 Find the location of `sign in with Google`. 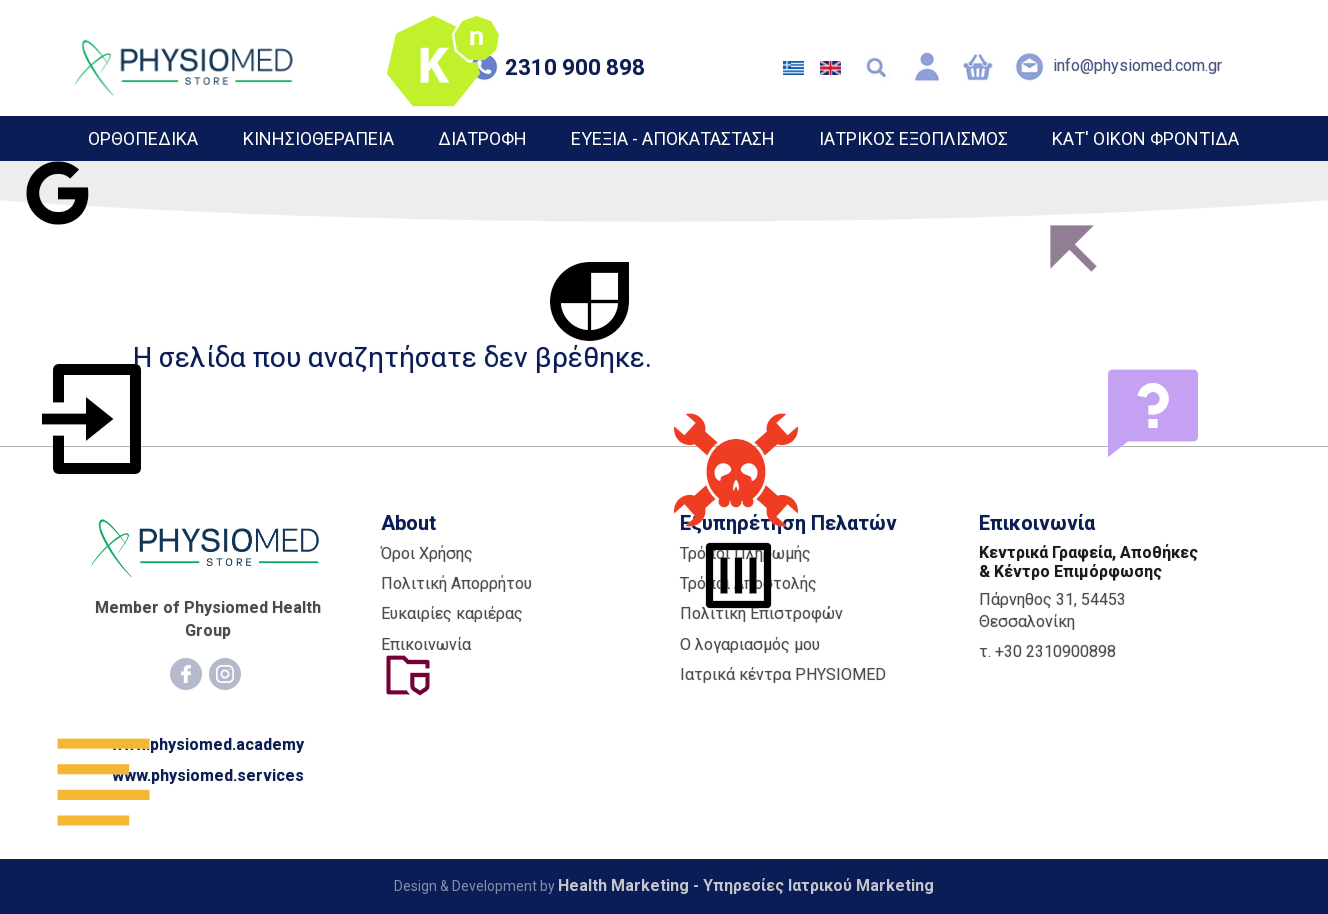

sign in with Google is located at coordinates (58, 193).